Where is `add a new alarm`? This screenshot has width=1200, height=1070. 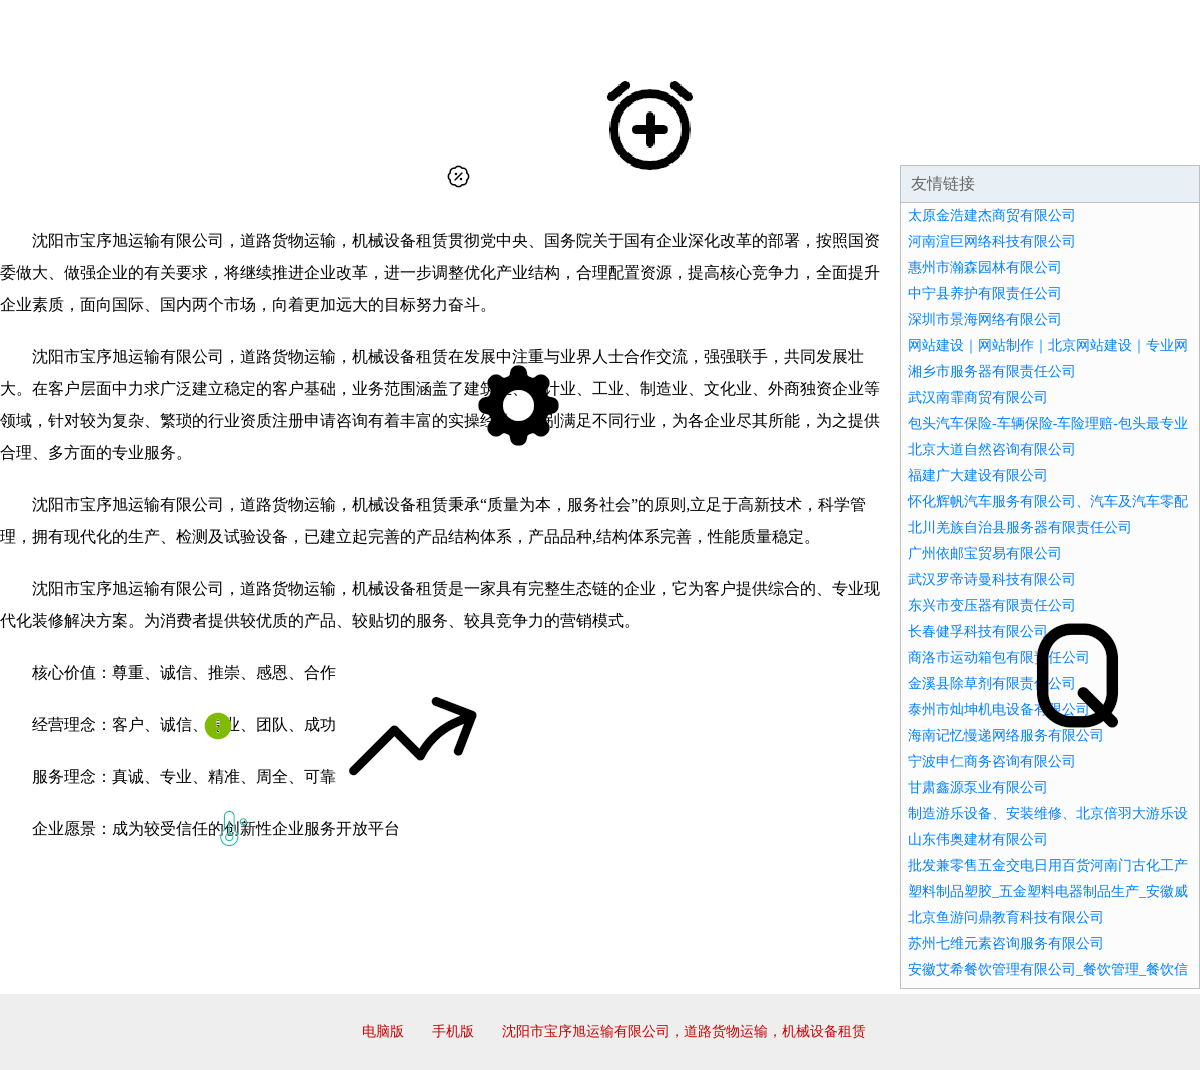 add a new alarm is located at coordinates (650, 125).